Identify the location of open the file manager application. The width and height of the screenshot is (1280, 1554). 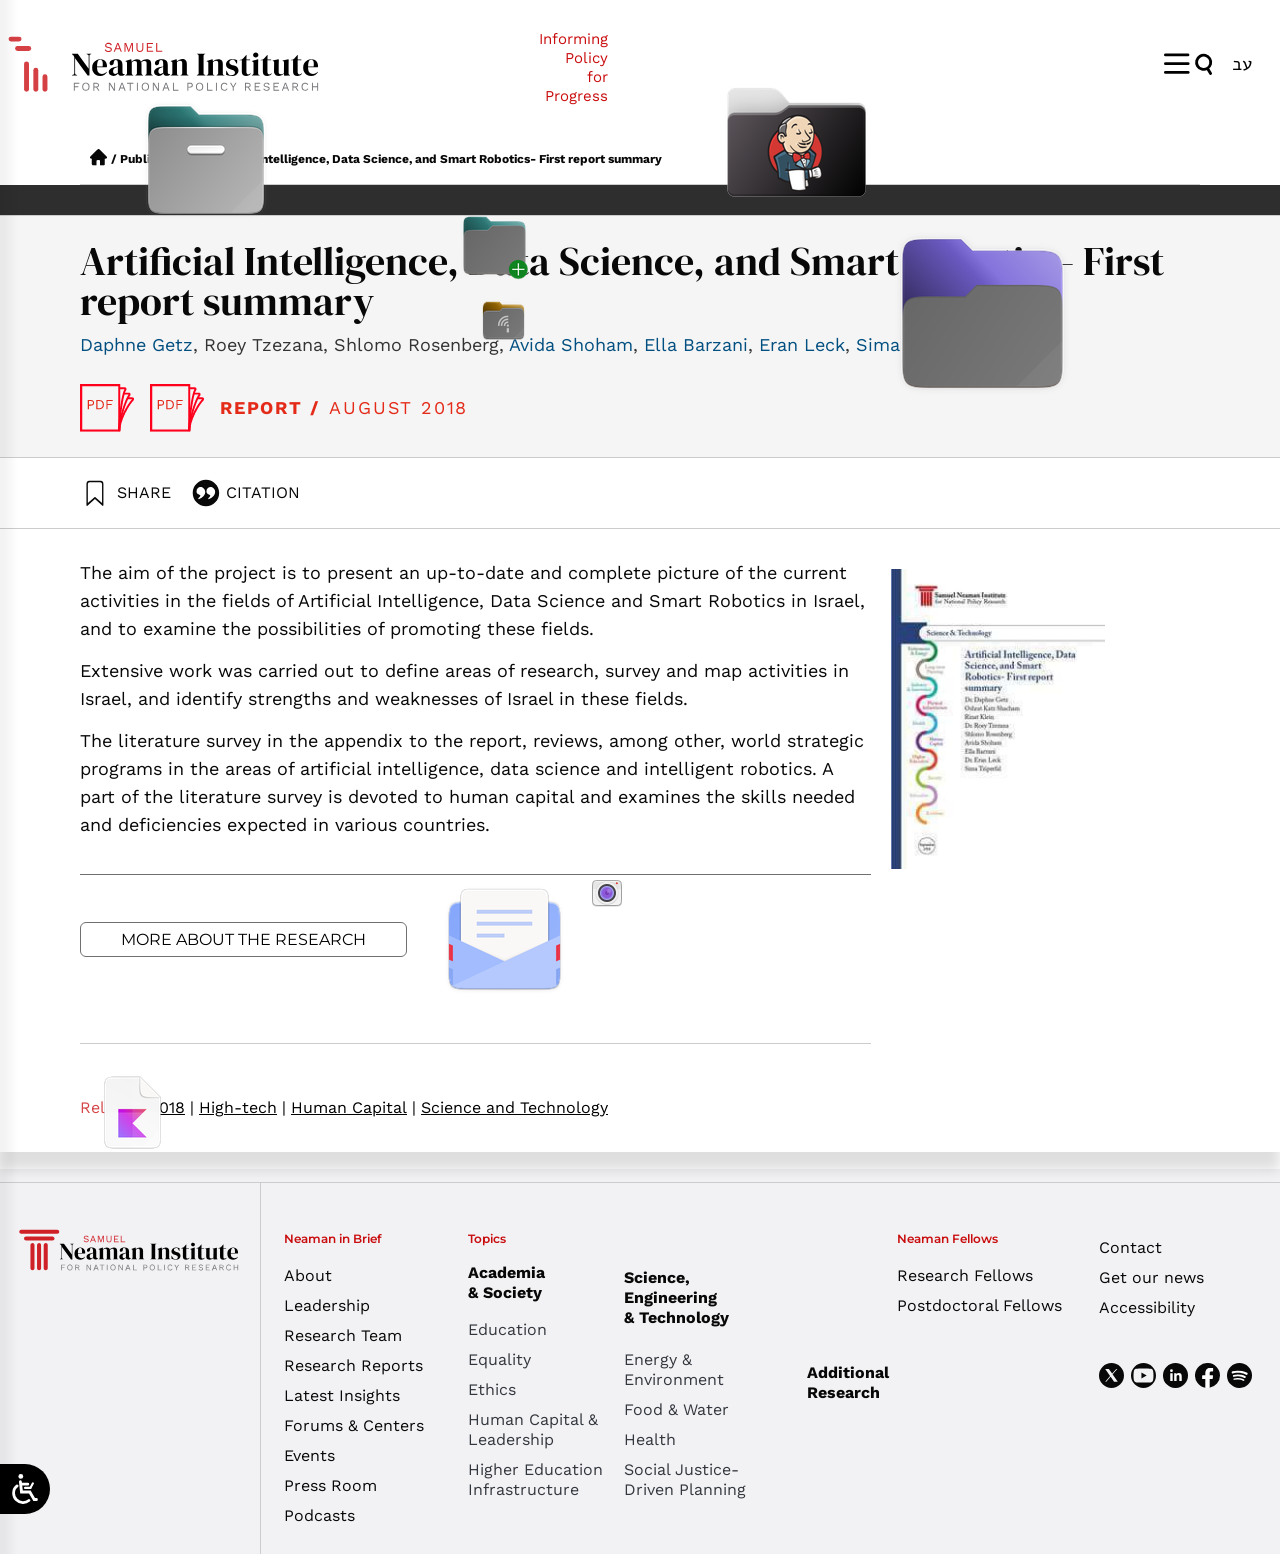
(206, 160).